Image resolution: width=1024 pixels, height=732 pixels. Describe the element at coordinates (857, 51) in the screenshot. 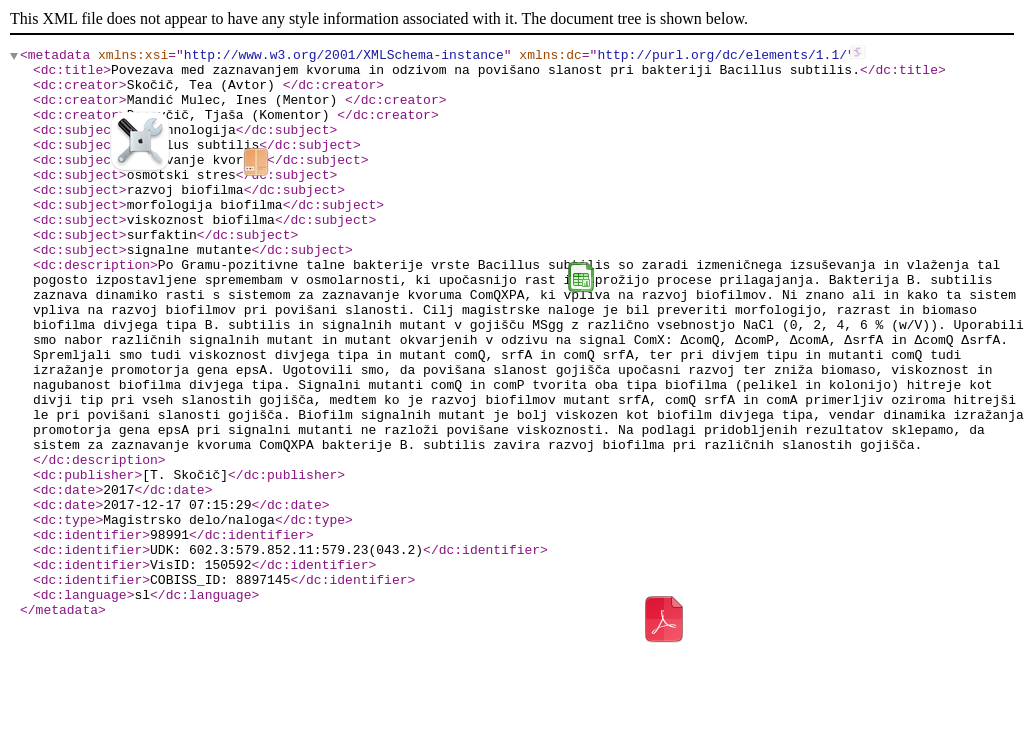

I see `compressed SVG image file` at that location.